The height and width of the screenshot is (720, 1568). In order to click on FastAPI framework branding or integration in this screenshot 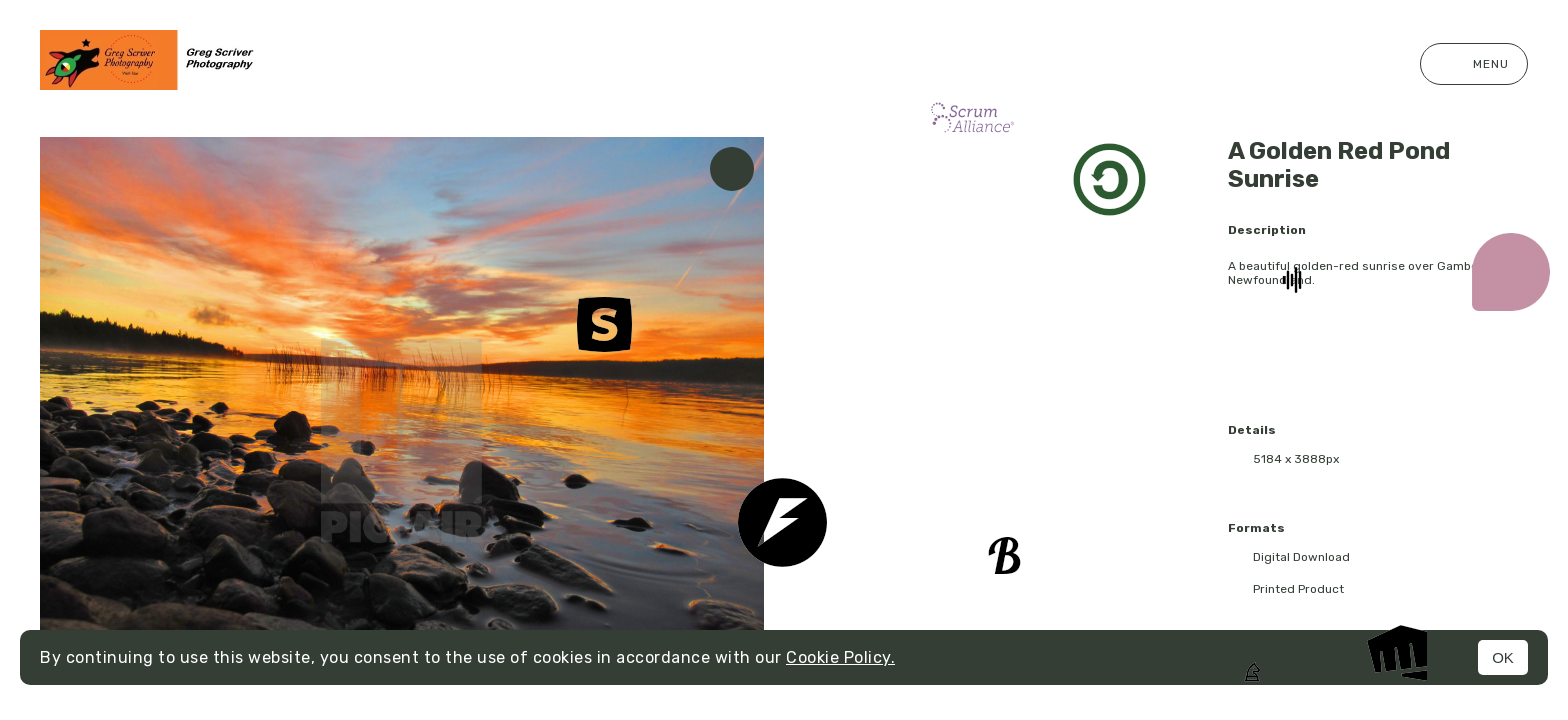, I will do `click(782, 522)`.